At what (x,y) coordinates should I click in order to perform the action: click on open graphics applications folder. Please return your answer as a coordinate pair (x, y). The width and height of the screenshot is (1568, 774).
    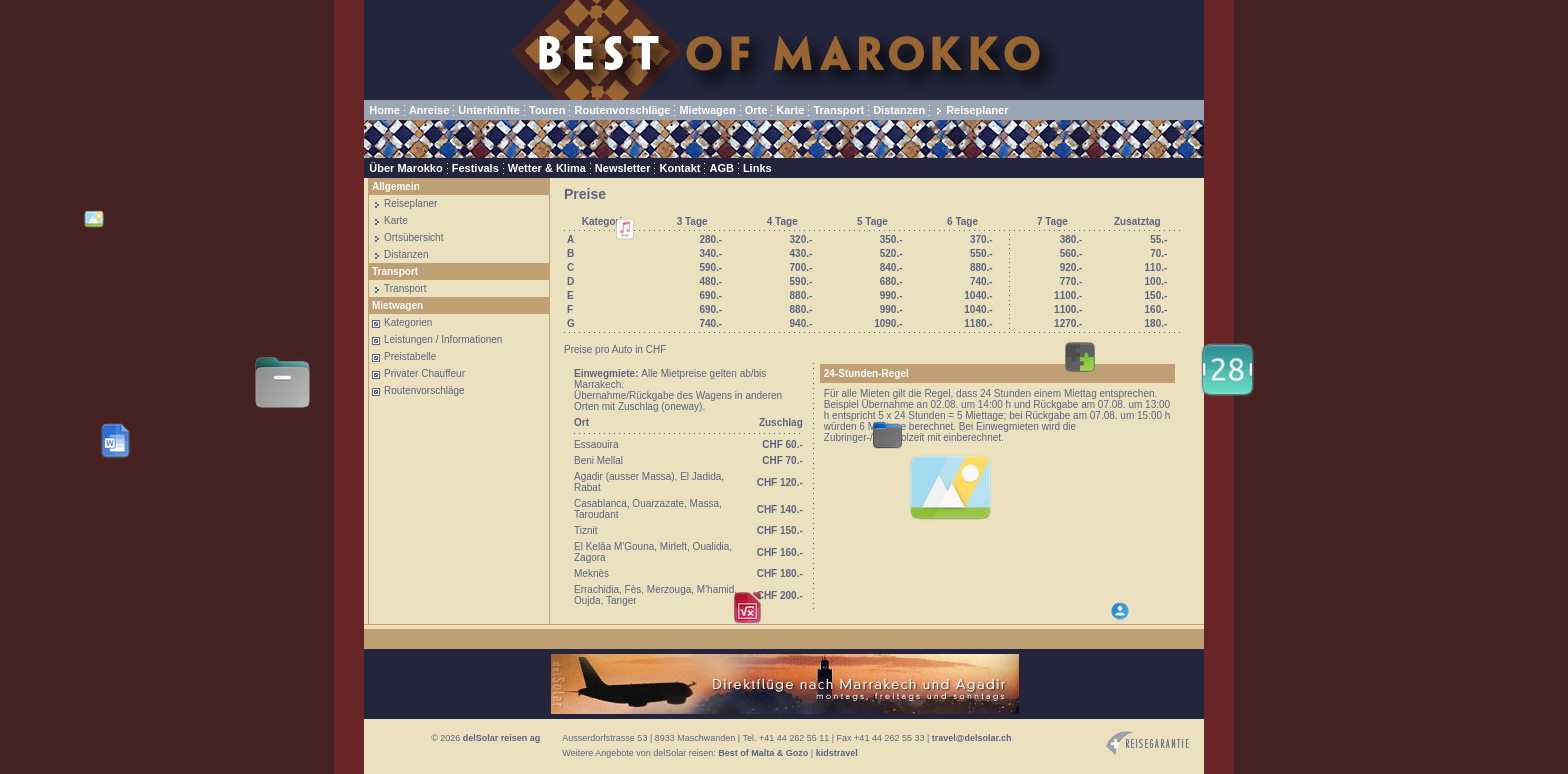
    Looking at the image, I should click on (950, 487).